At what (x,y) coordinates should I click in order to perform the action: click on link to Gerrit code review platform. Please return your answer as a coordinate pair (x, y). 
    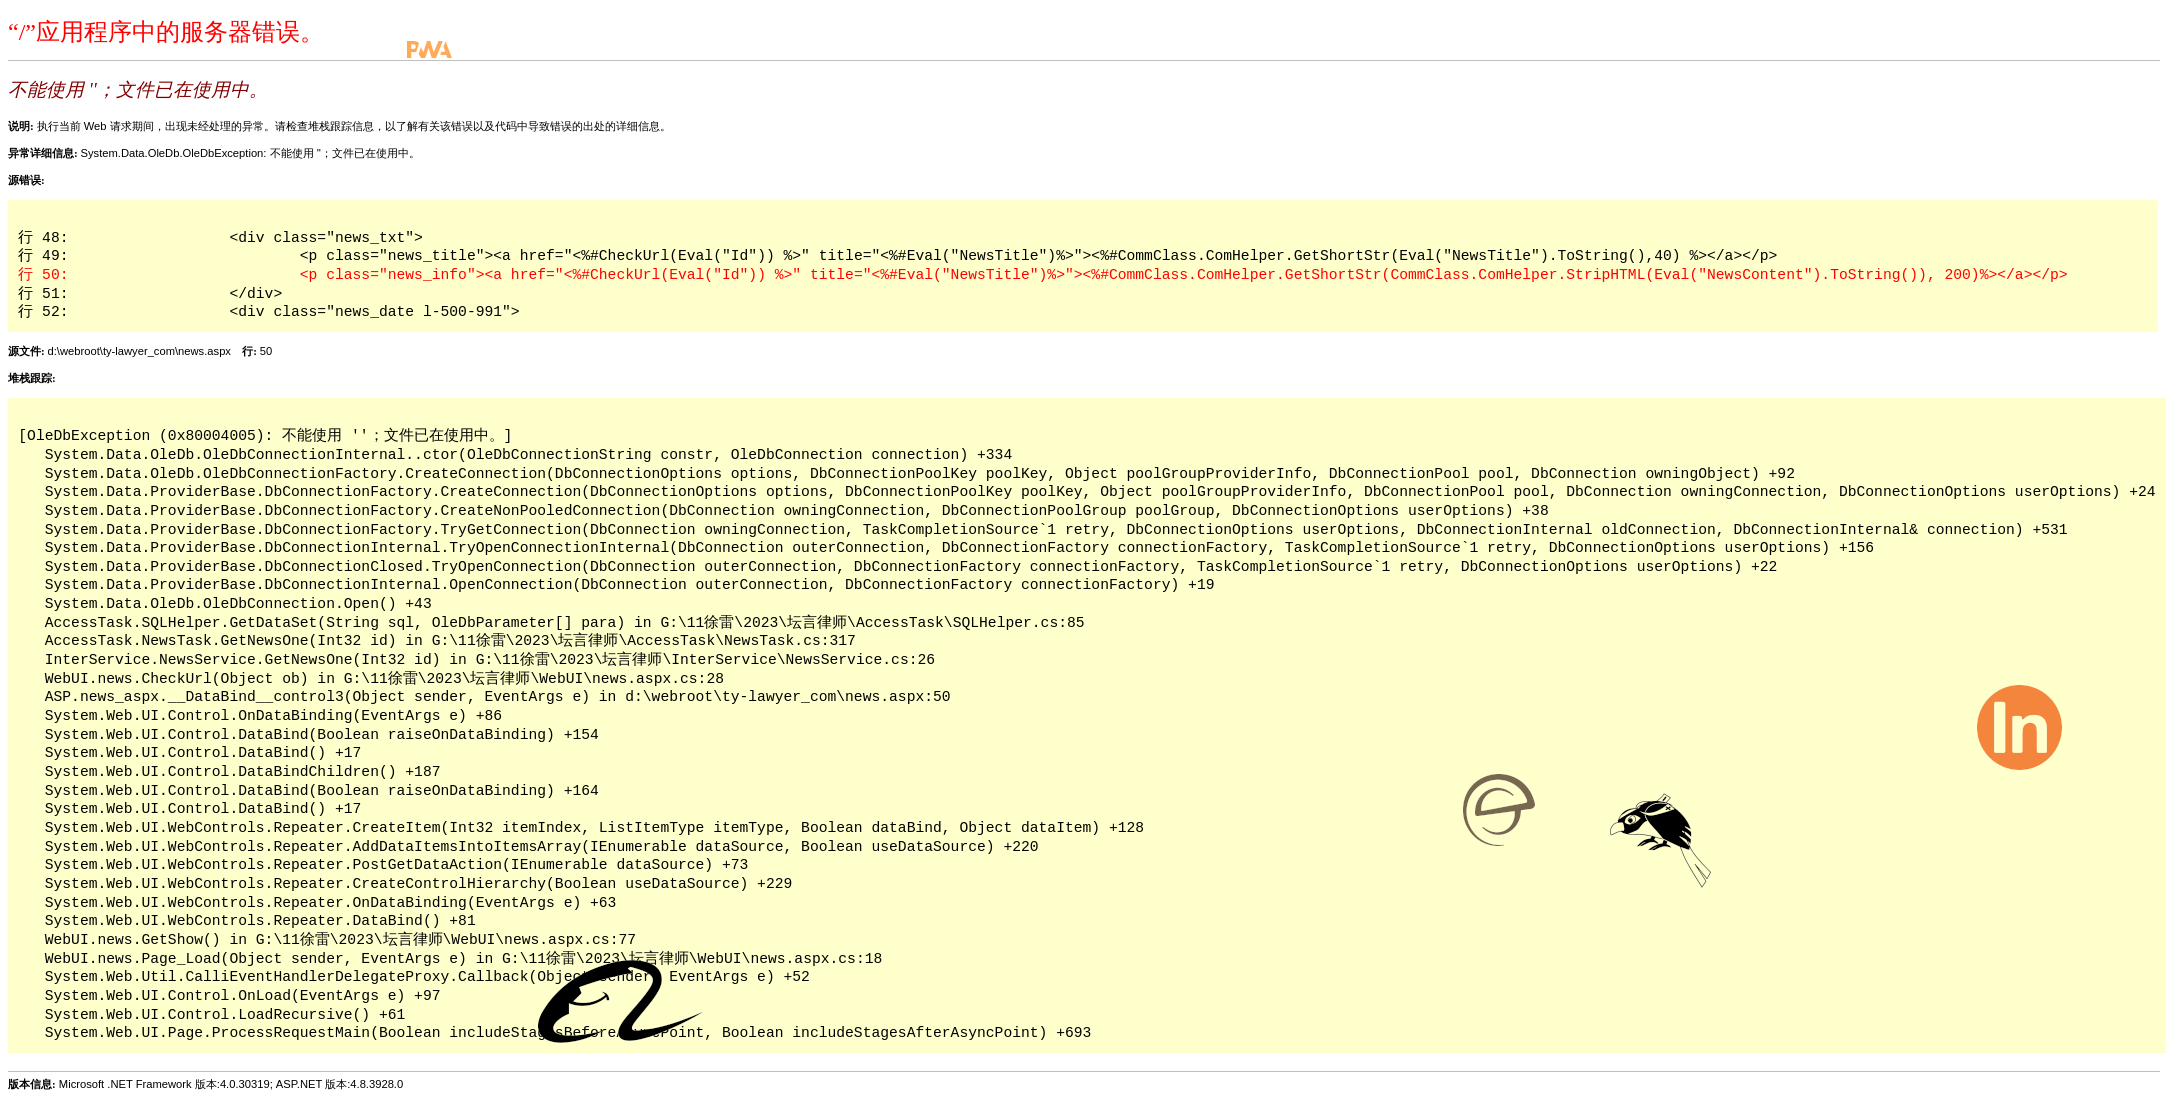
    Looking at the image, I should click on (1660, 840).